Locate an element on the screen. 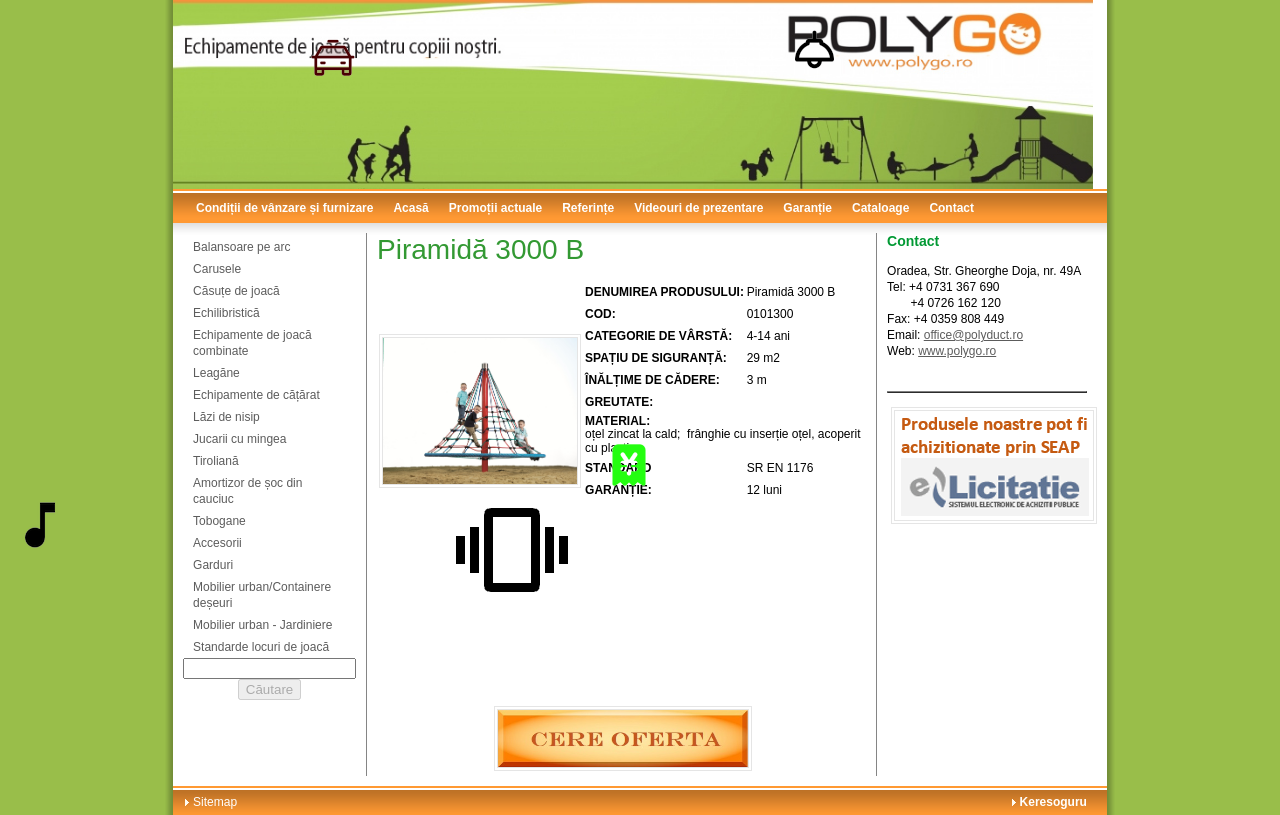 This screenshot has height=815, width=1280. view yen currency receipt is located at coordinates (629, 465).